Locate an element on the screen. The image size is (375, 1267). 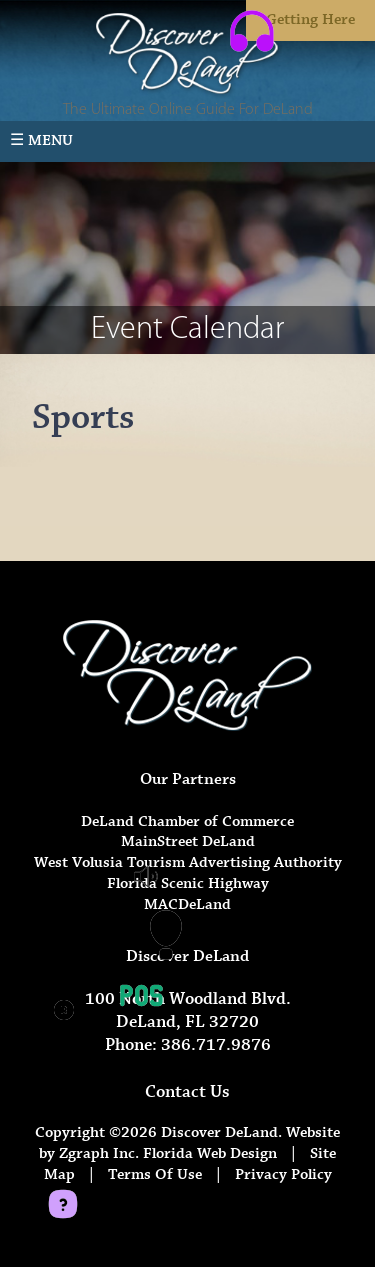
indicates registered trademark status is located at coordinates (64, 1010).